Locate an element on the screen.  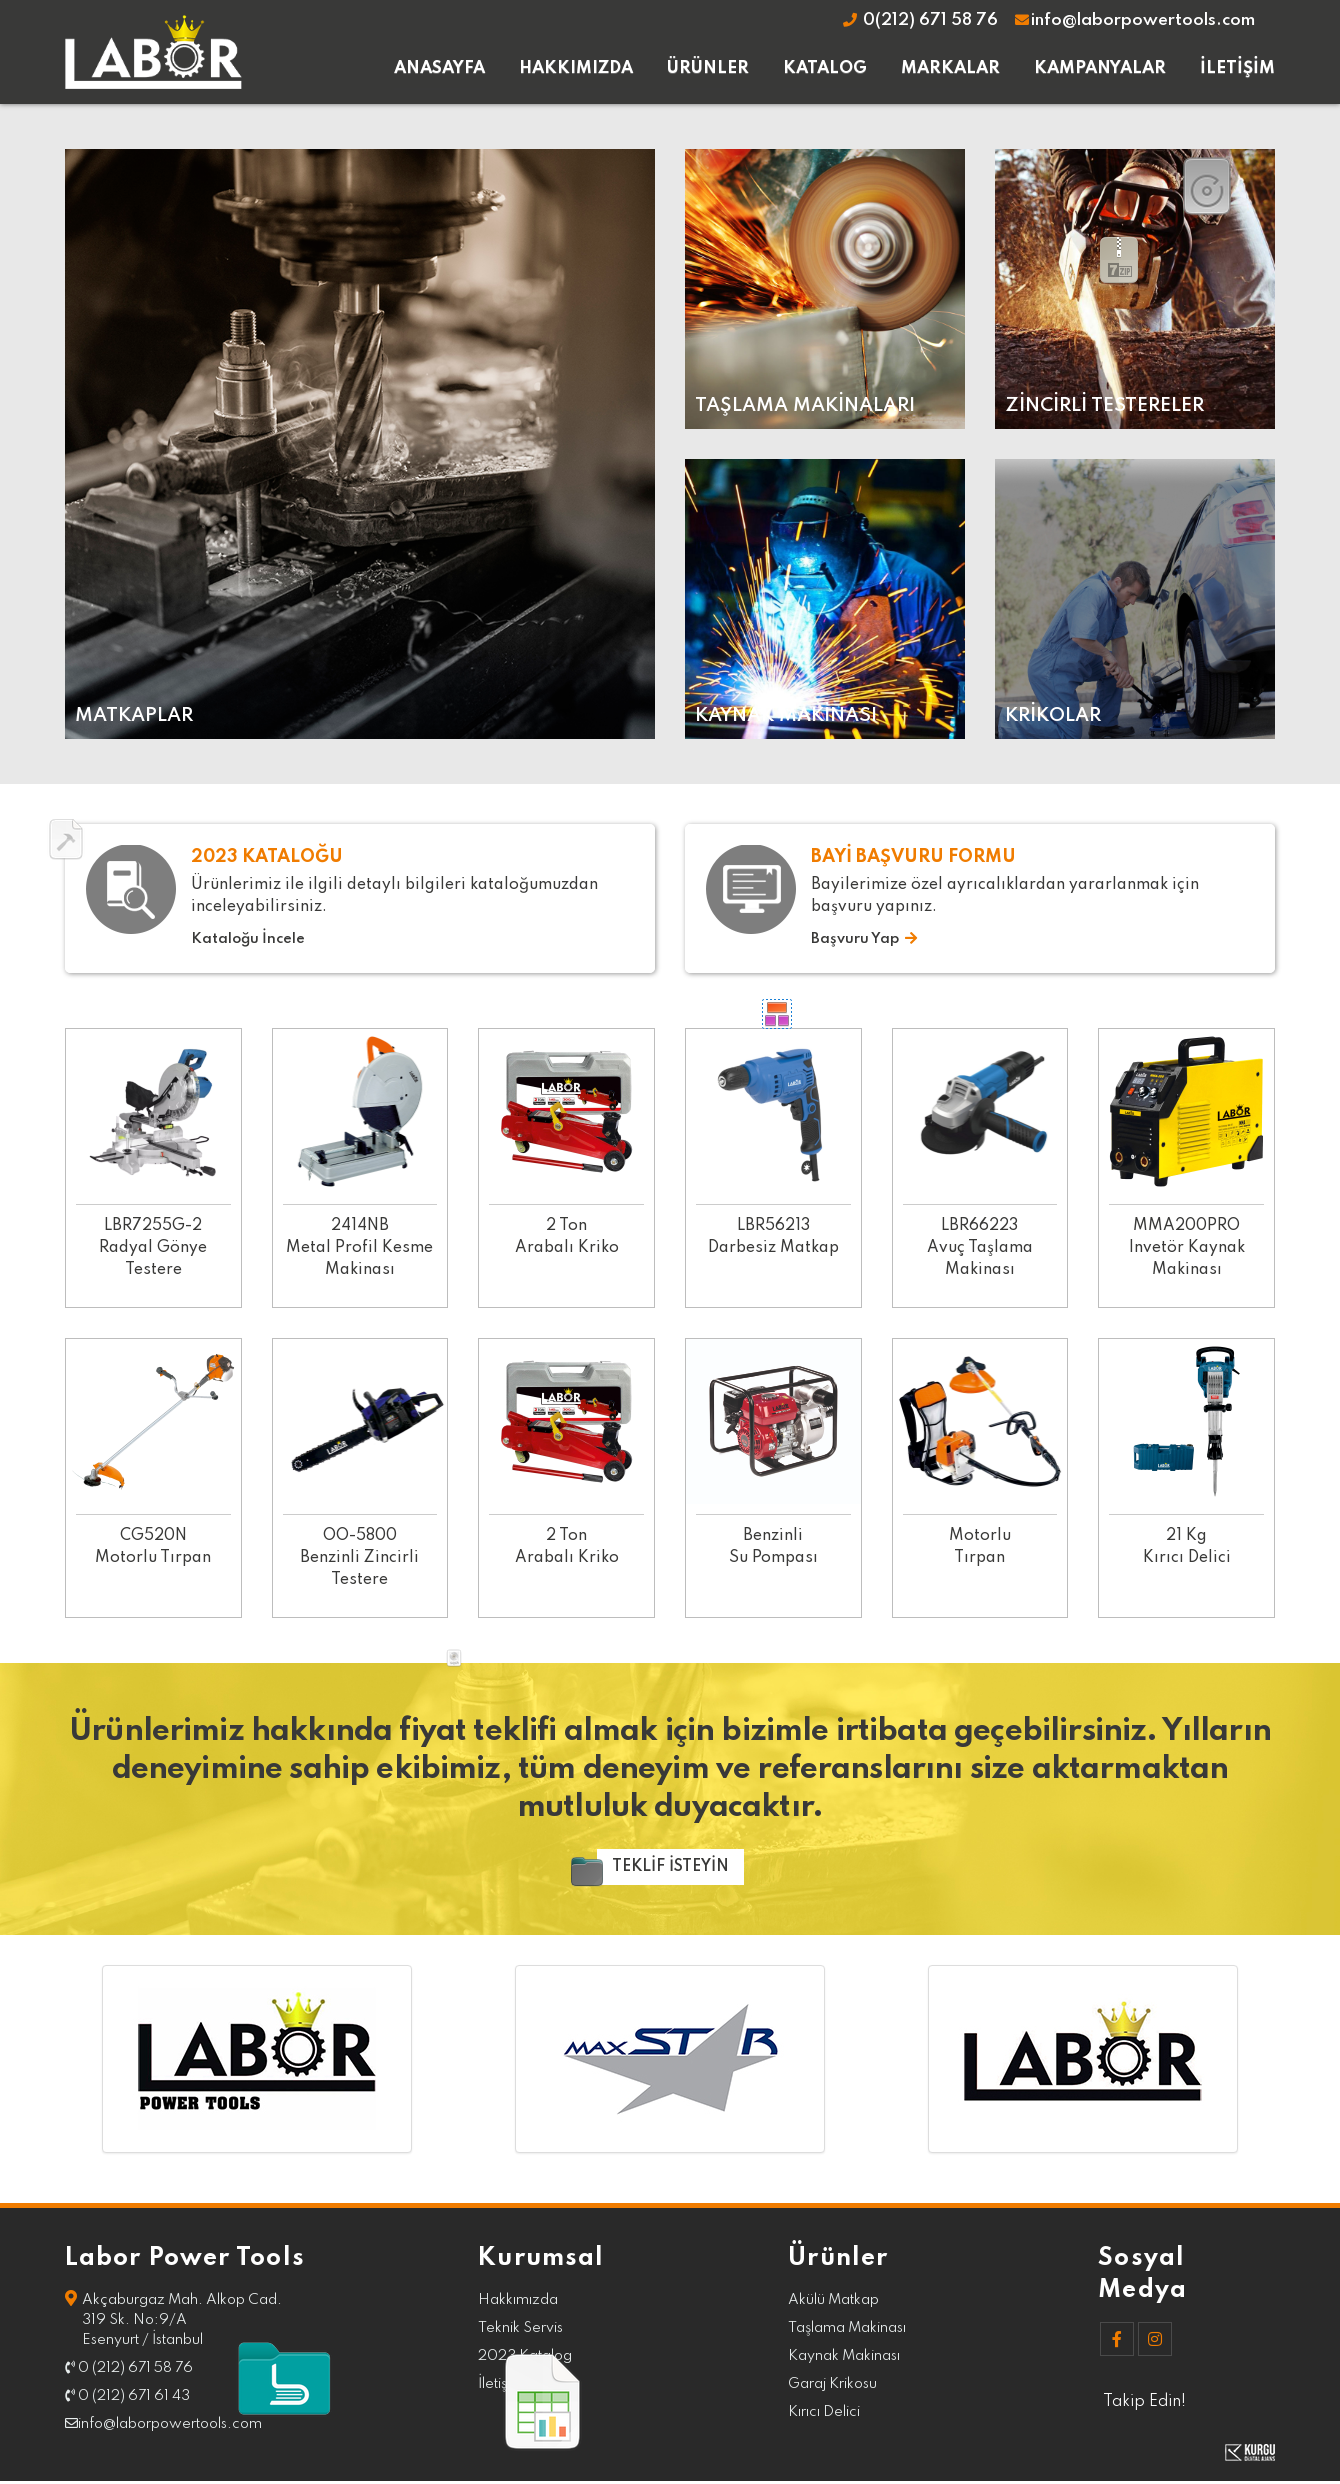
open a spreadsheet file is located at coordinates (542, 2401).